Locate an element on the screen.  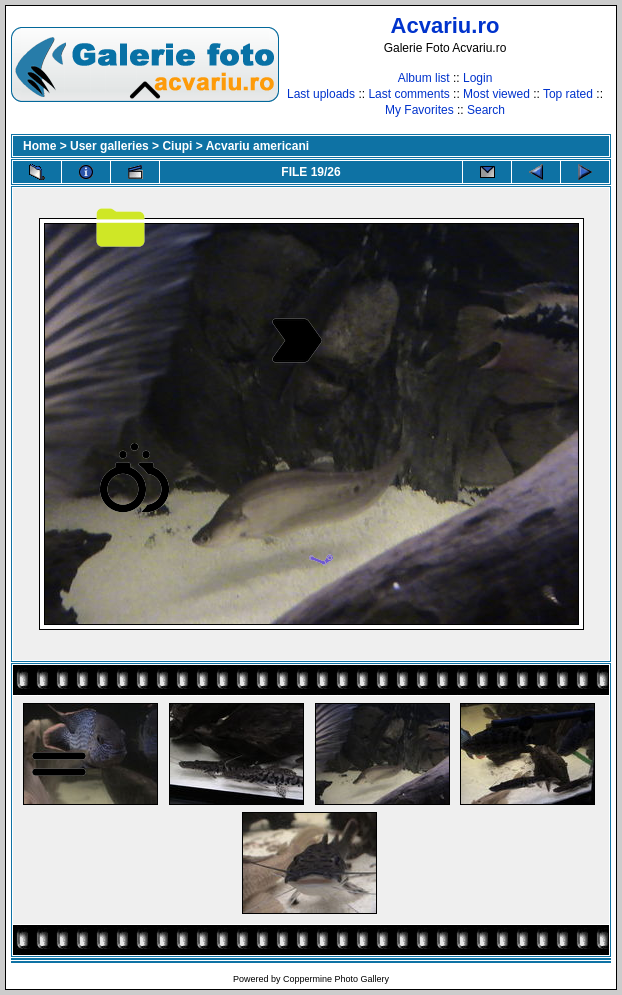
open Steam gaming platform is located at coordinates (321, 560).